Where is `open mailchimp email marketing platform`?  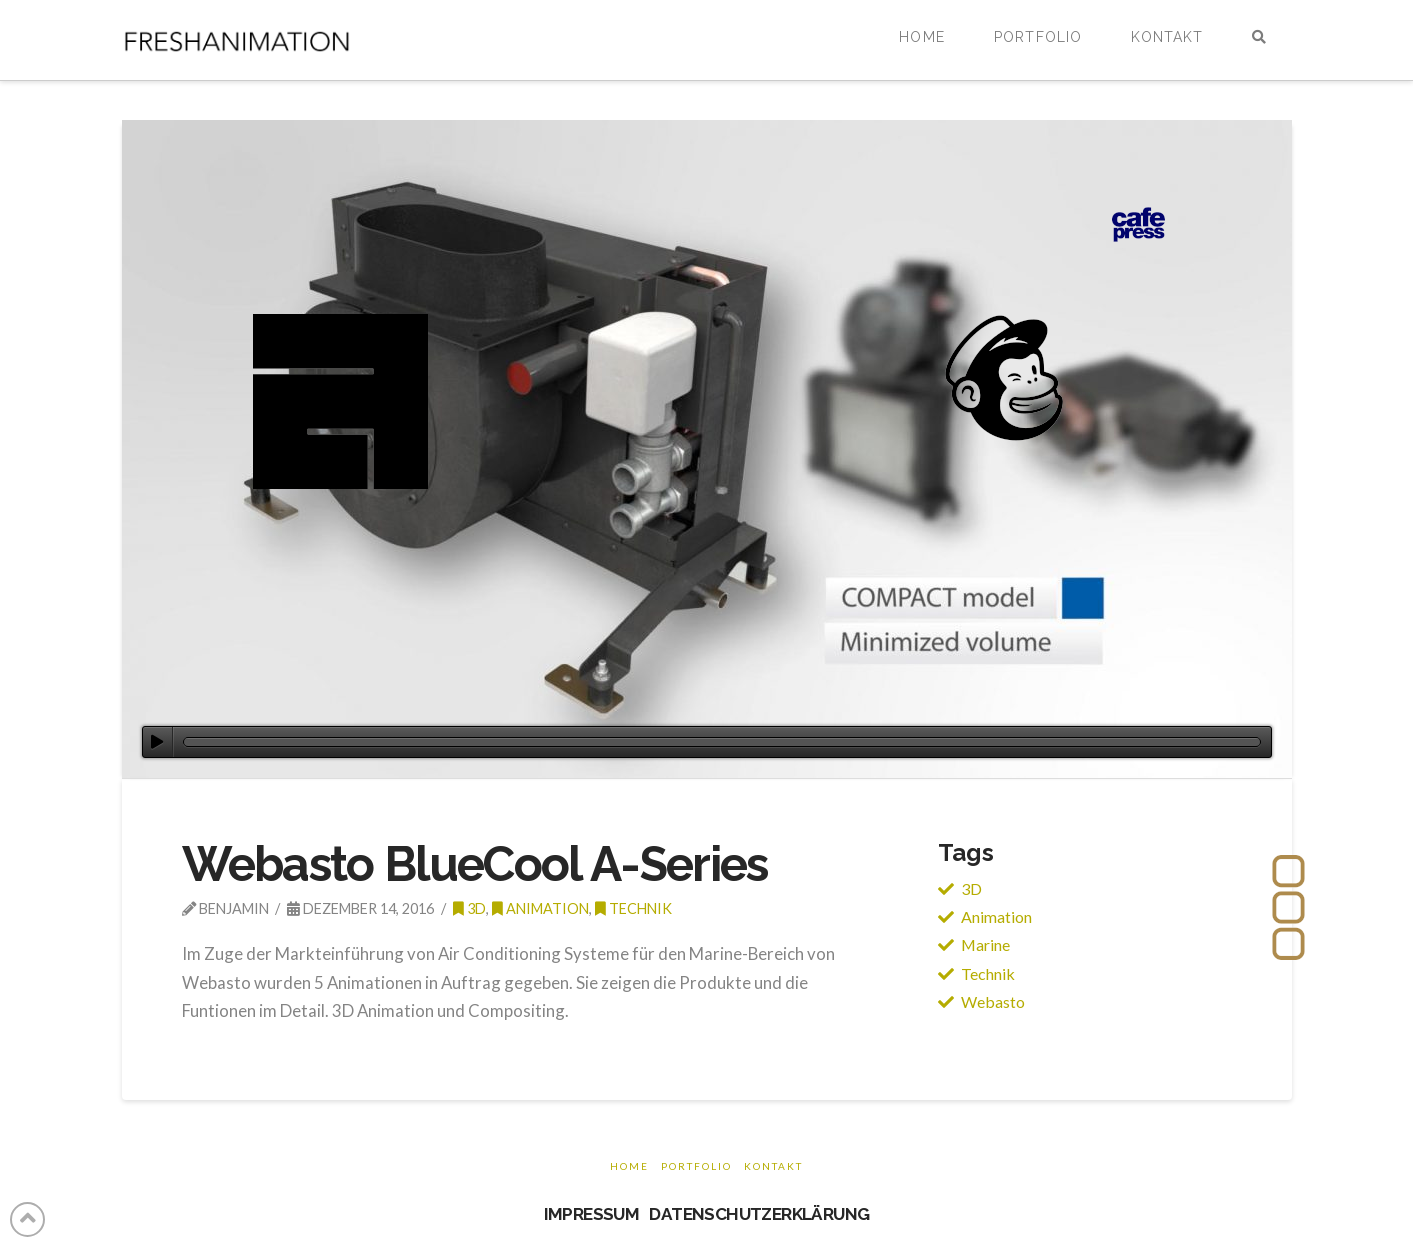
open mailchimp email marketing platform is located at coordinates (1004, 378).